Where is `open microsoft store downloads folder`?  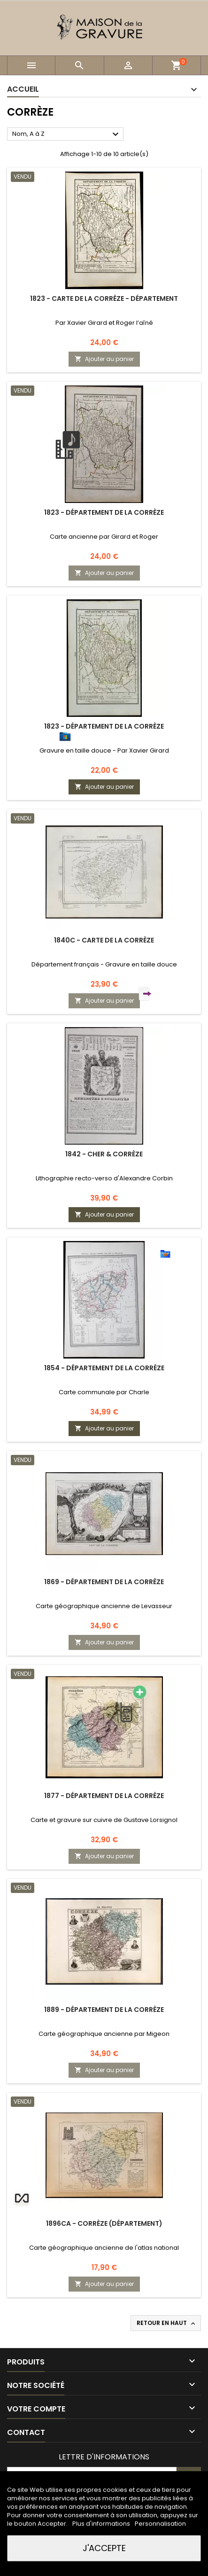
open microsoft store downloads folder is located at coordinates (65, 737).